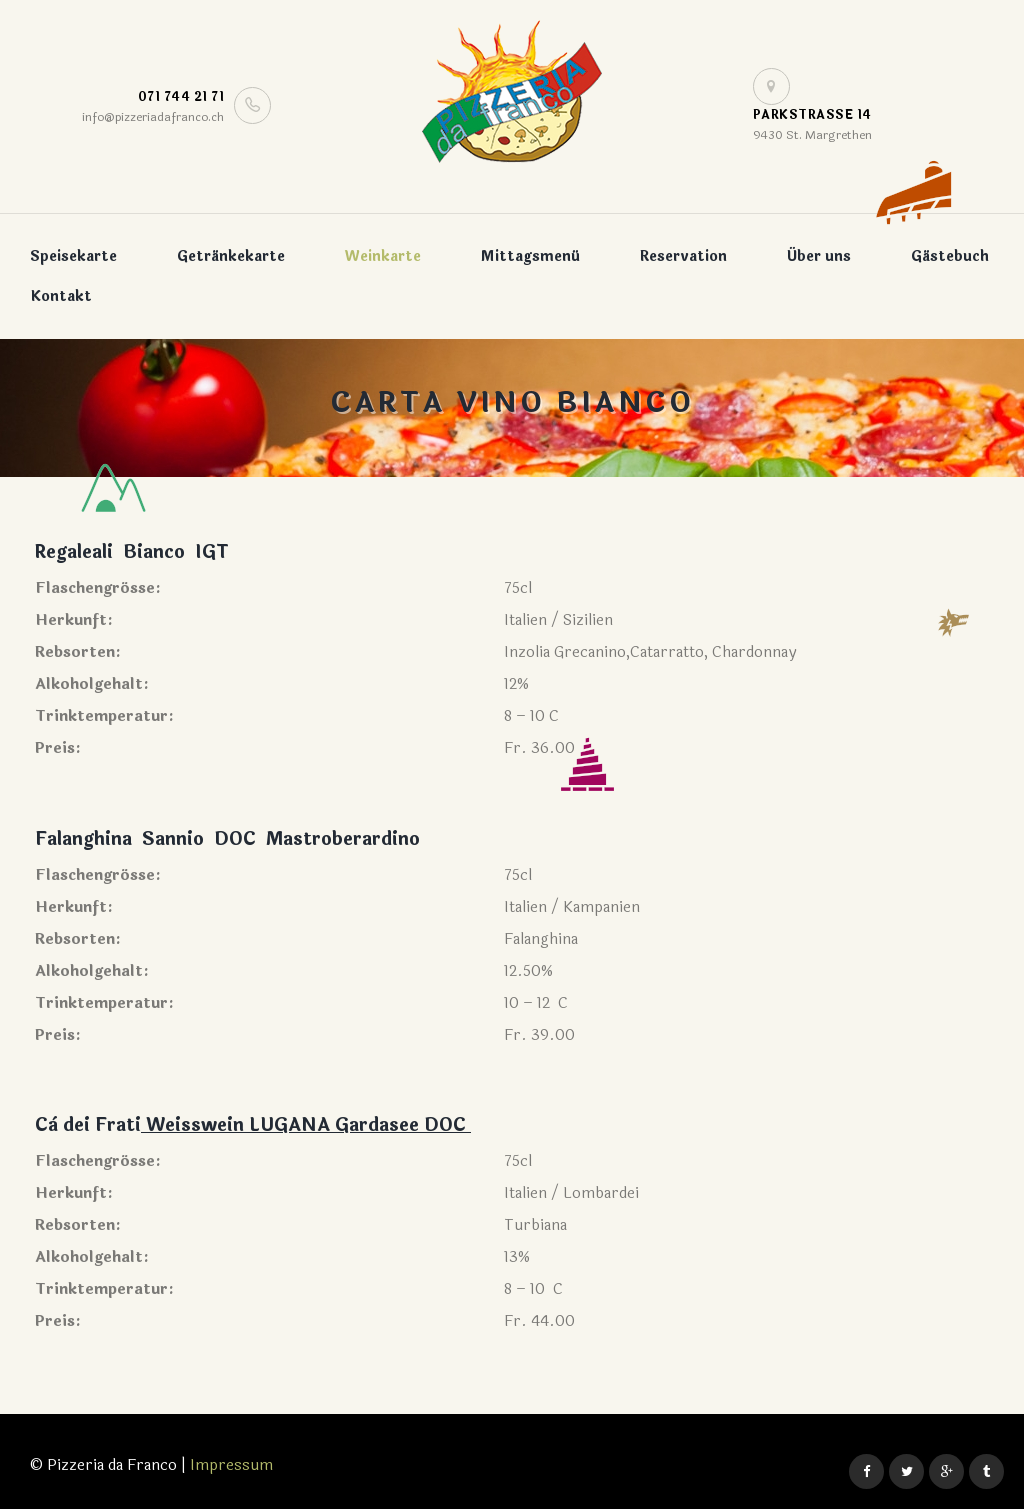 This screenshot has width=1024, height=1509. Describe the element at coordinates (113, 489) in the screenshot. I see `explore cave or dungeon location` at that location.